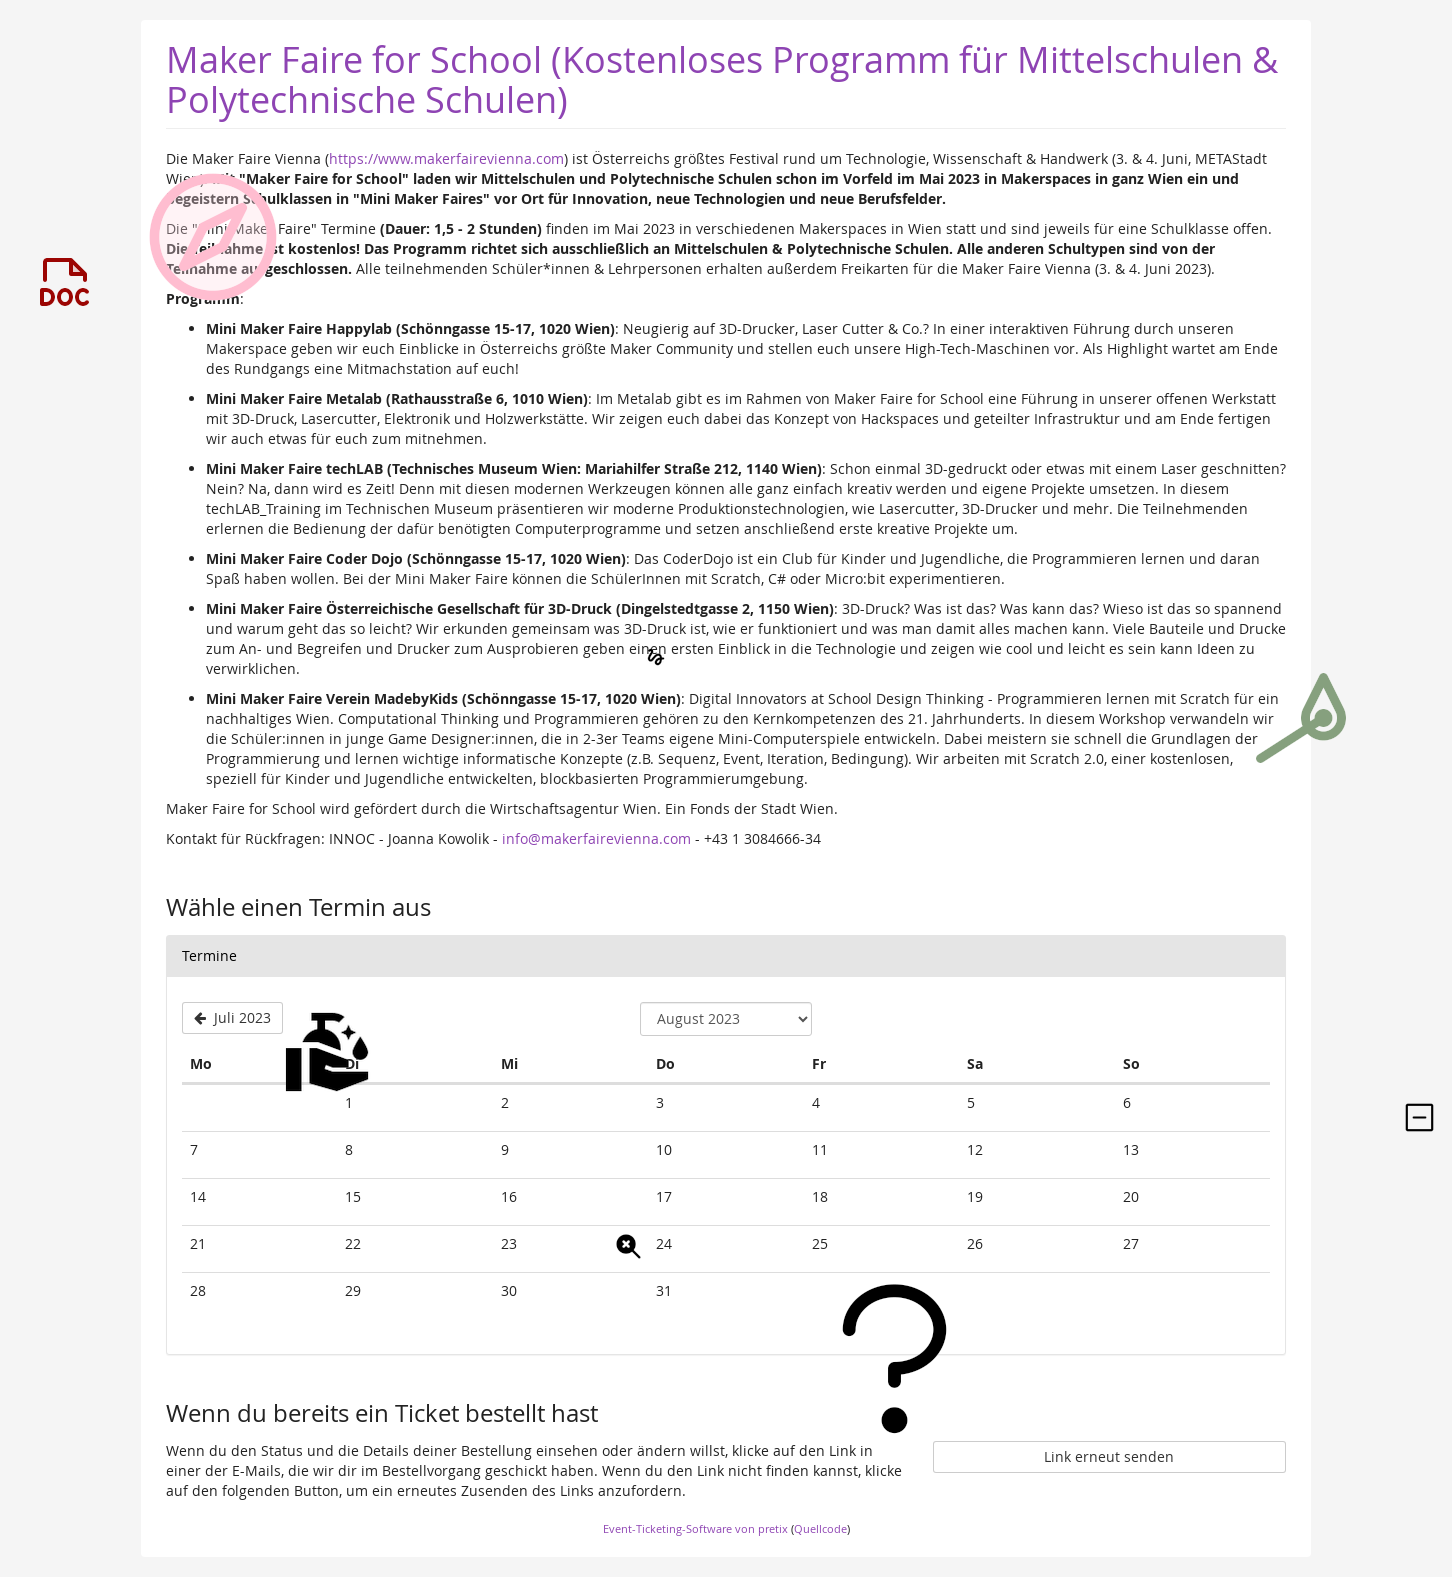 Image resolution: width=1452 pixels, height=1577 pixels. I want to click on draw or write with gesture input, so click(656, 657).